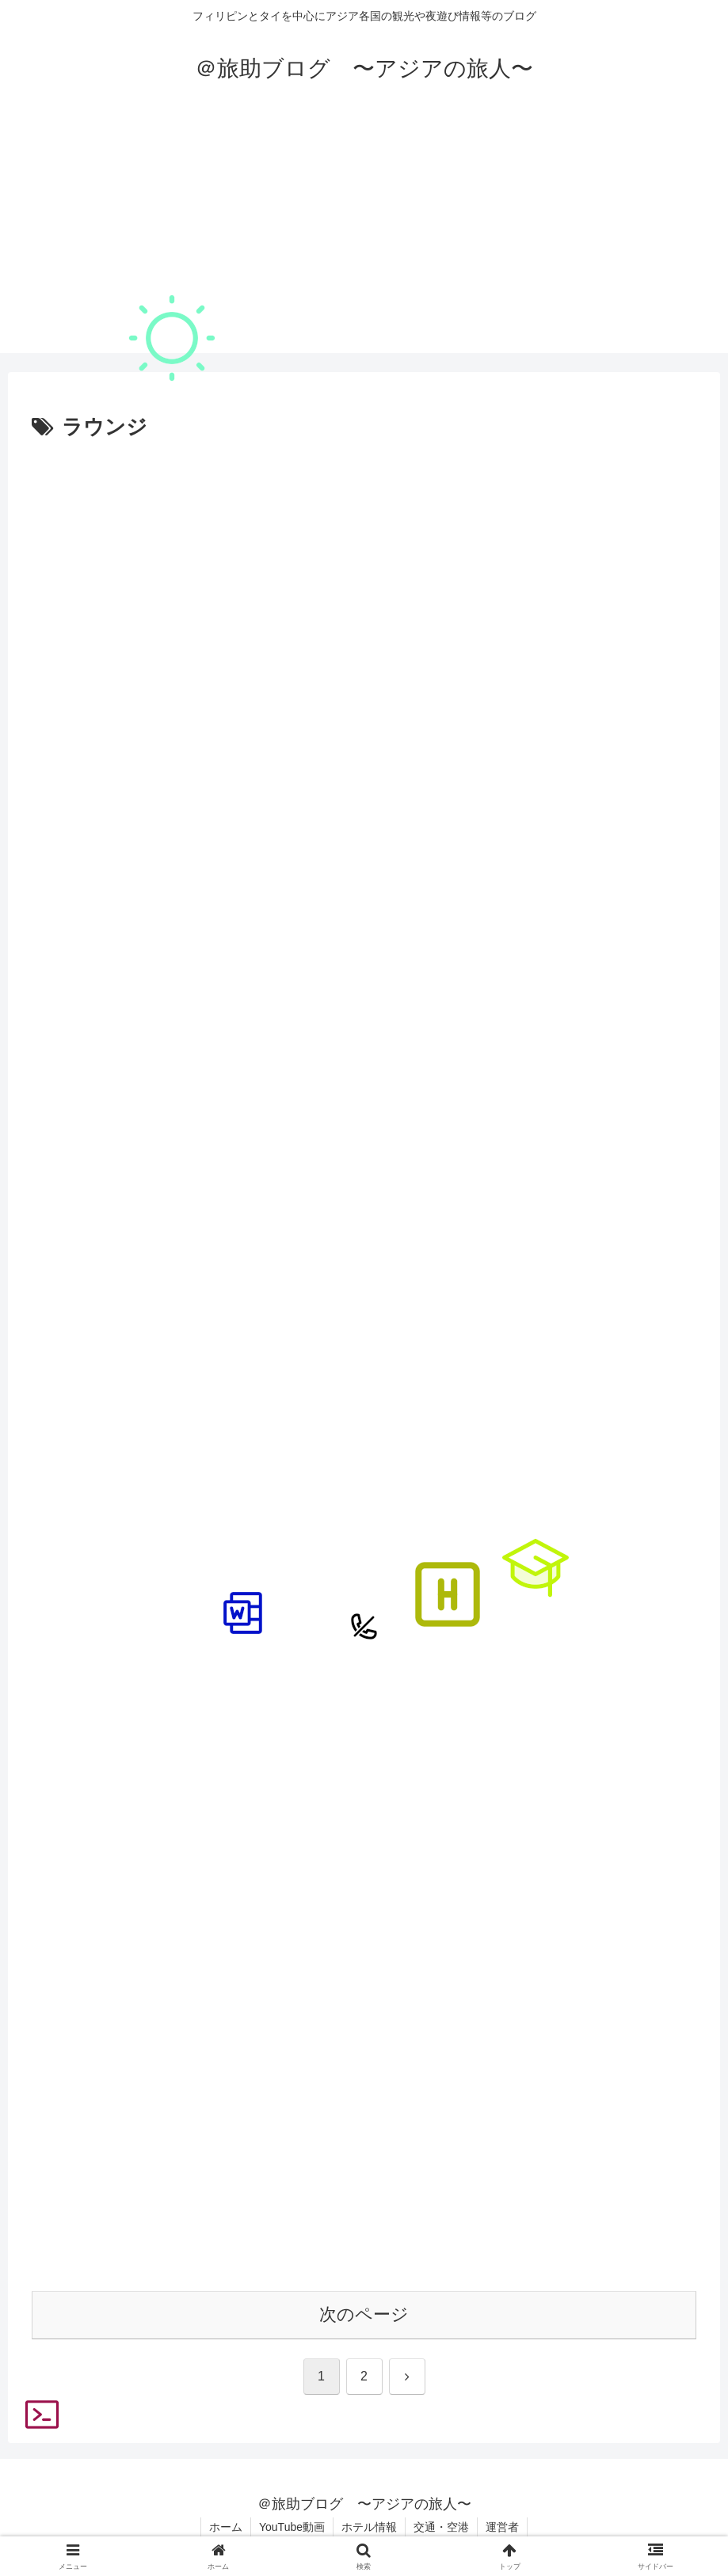 The height and width of the screenshot is (2576, 728). Describe the element at coordinates (244, 1613) in the screenshot. I see `open Microsoft Word` at that location.